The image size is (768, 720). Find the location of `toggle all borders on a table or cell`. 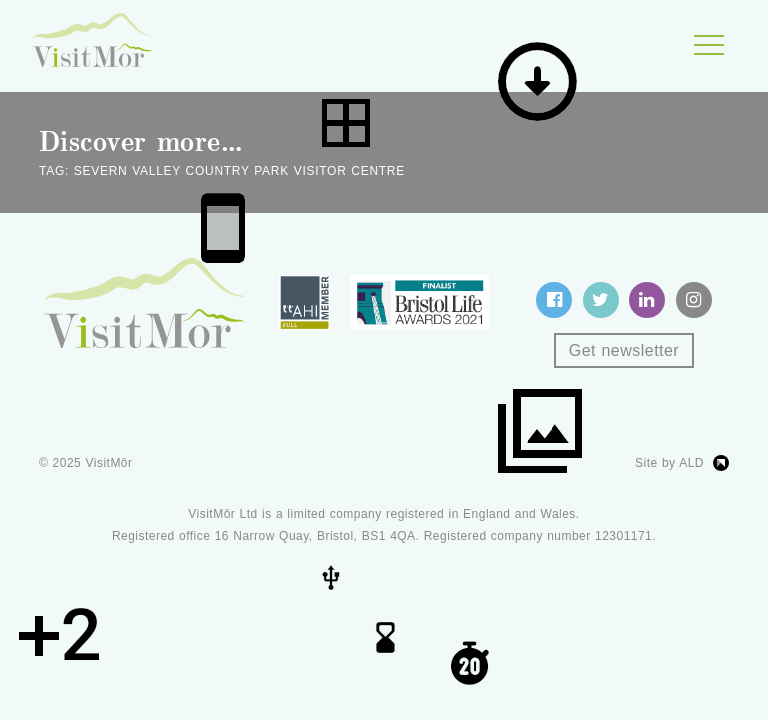

toggle all borders on a table or cell is located at coordinates (346, 123).